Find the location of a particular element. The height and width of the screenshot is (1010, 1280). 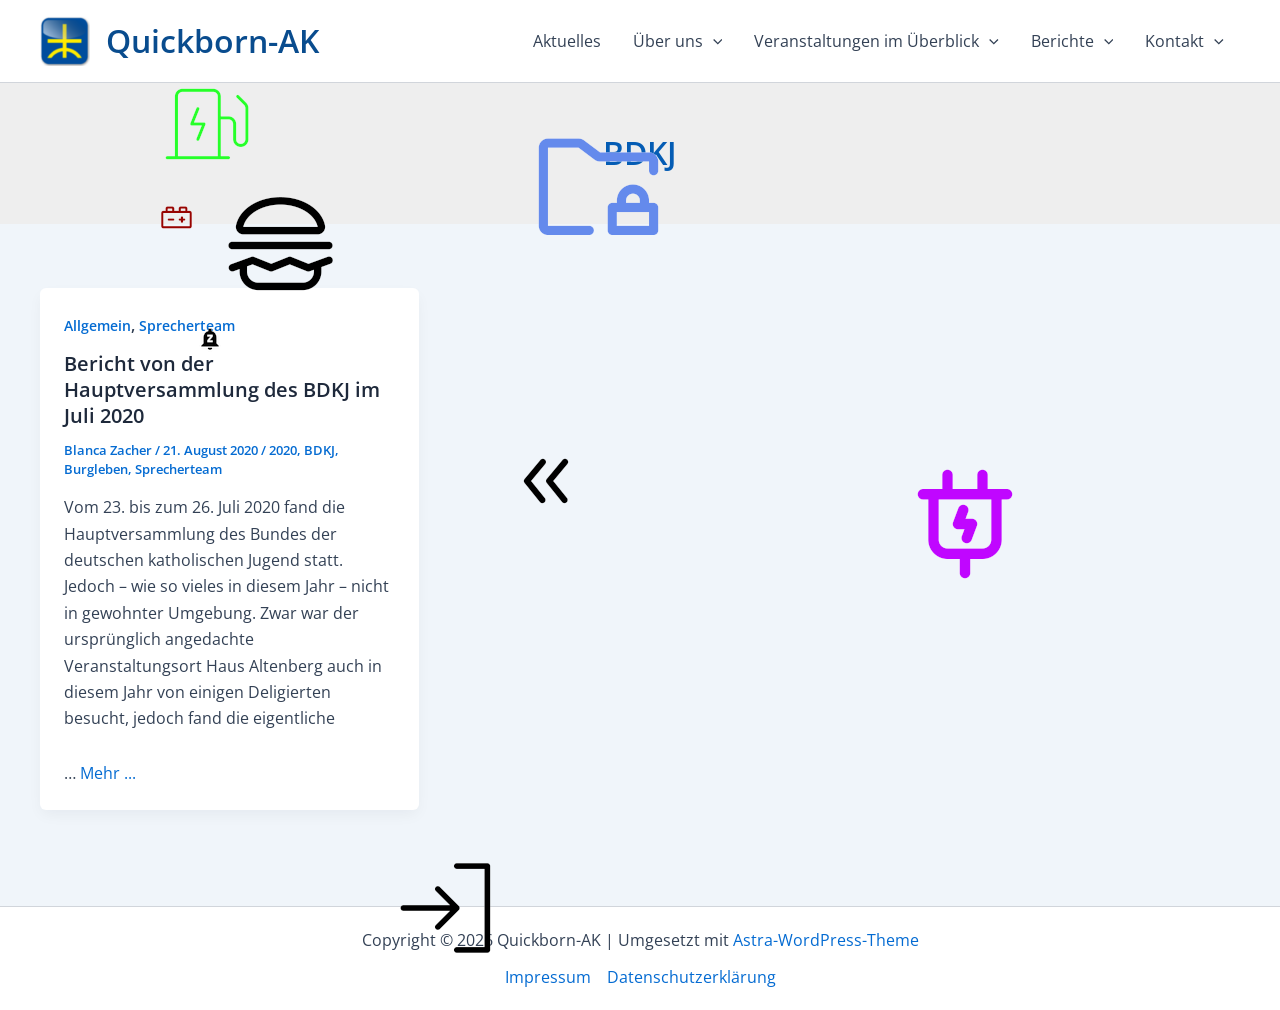

go back to previous screen is located at coordinates (546, 481).